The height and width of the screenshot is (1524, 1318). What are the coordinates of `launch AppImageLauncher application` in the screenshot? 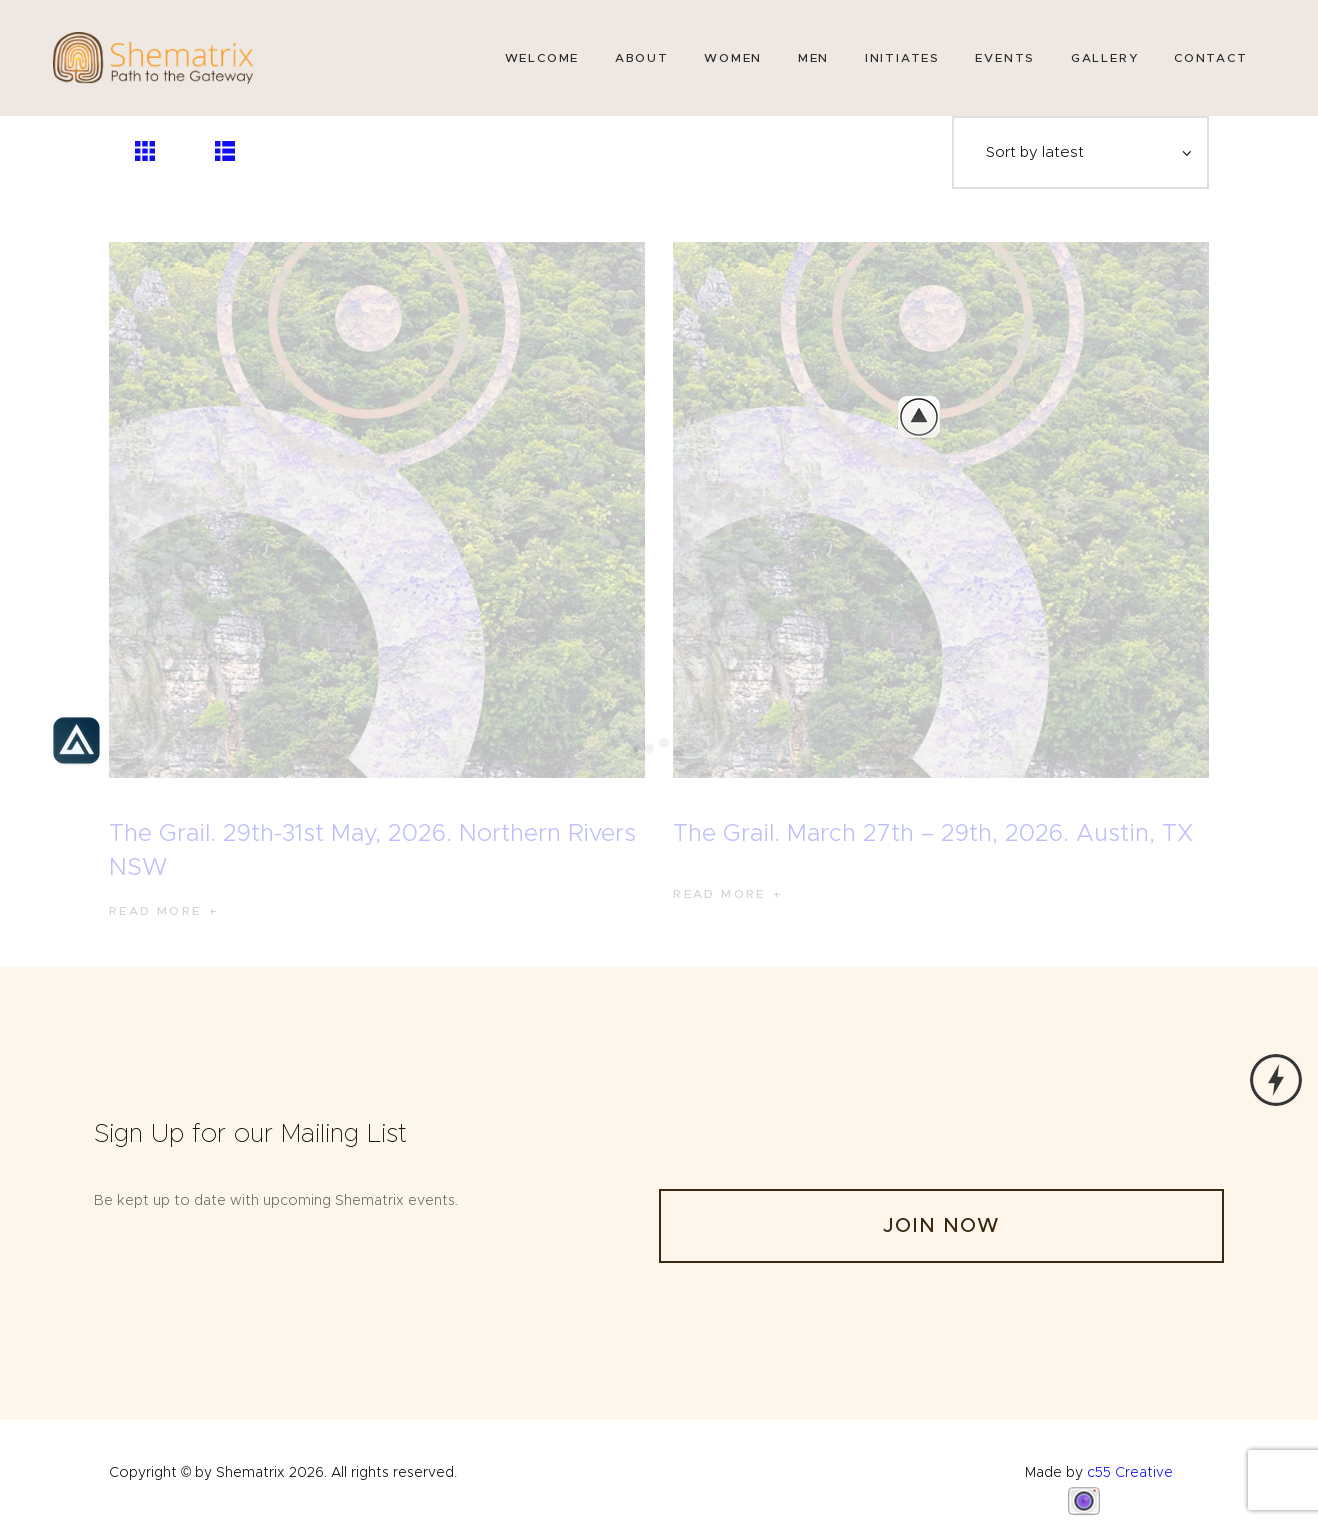 It's located at (919, 417).